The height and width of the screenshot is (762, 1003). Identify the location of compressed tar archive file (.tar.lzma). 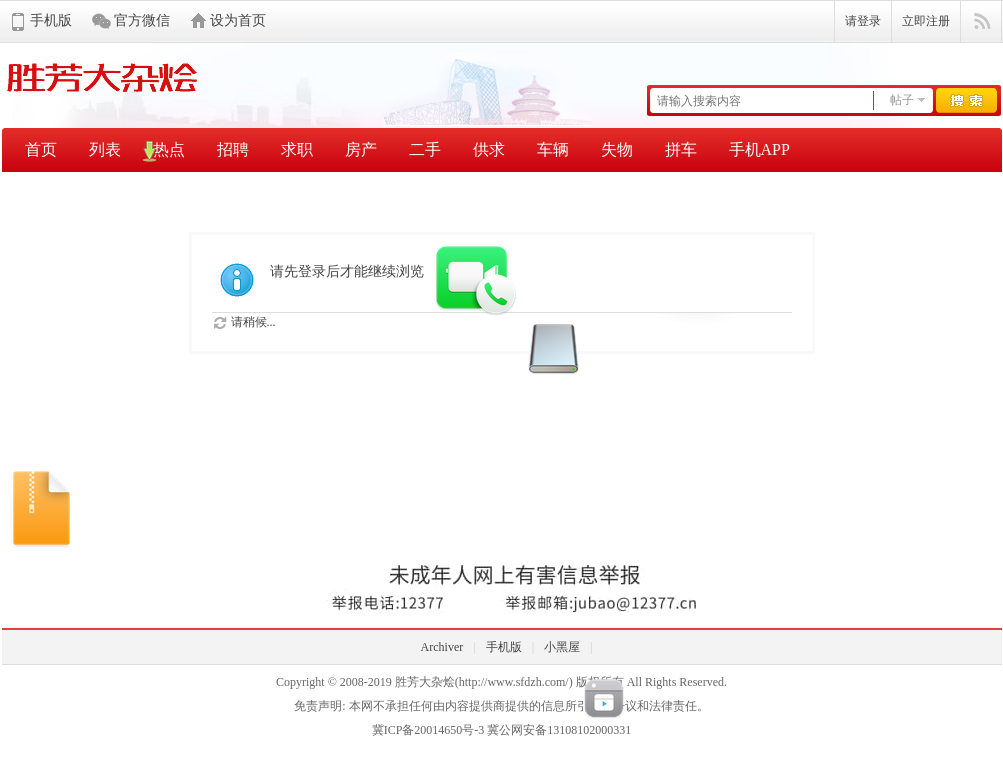
(41, 509).